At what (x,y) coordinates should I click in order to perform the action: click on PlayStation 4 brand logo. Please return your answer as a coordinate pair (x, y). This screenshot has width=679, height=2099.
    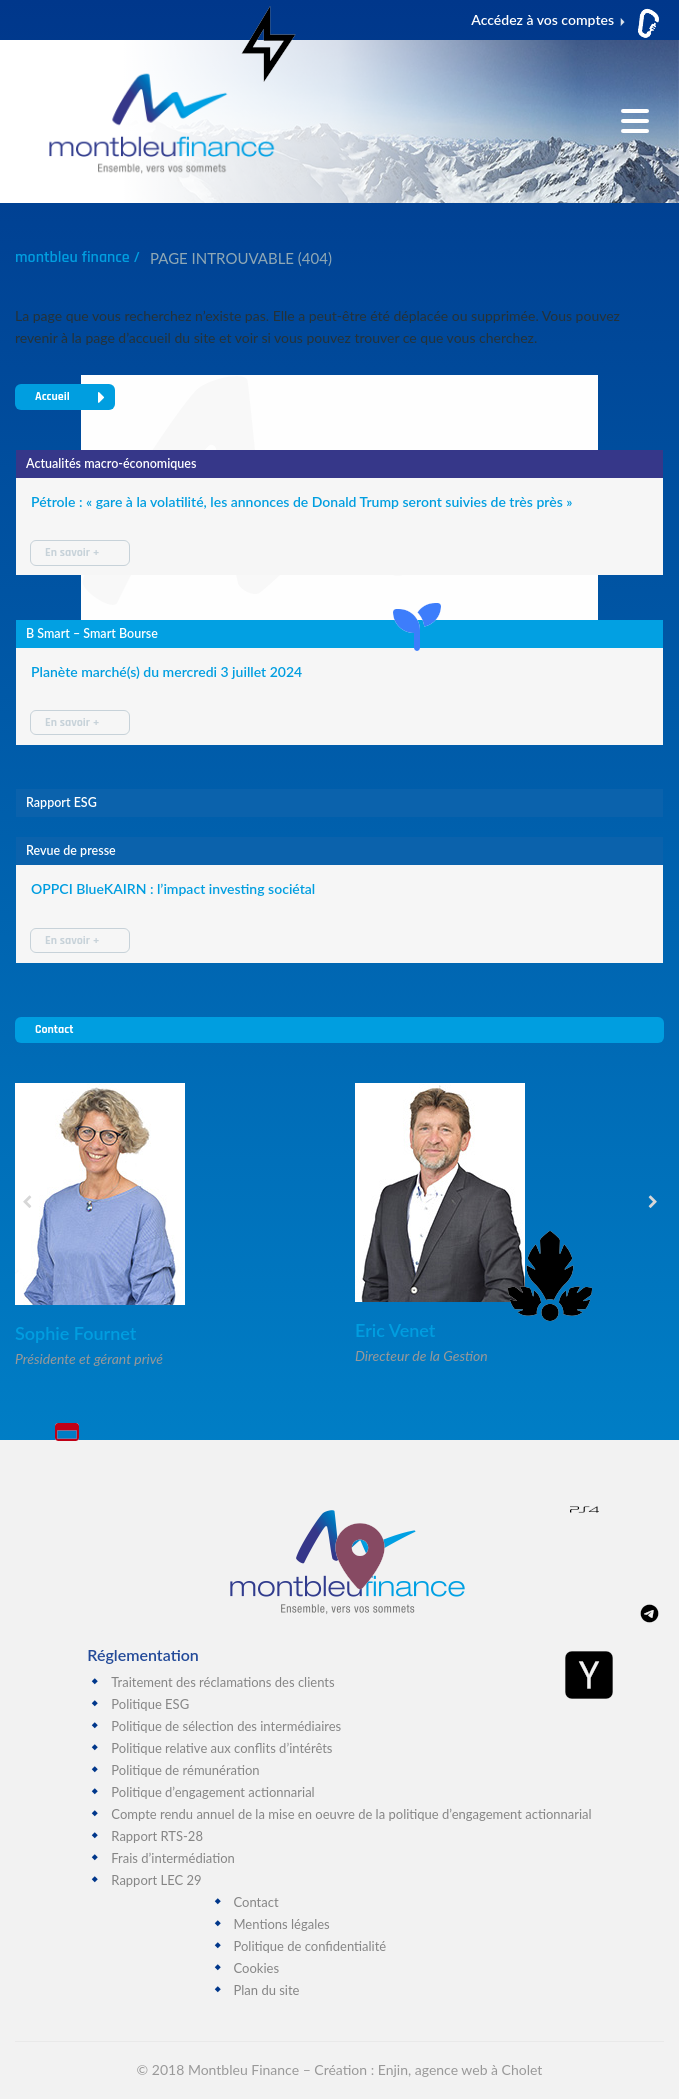
    Looking at the image, I should click on (584, 1509).